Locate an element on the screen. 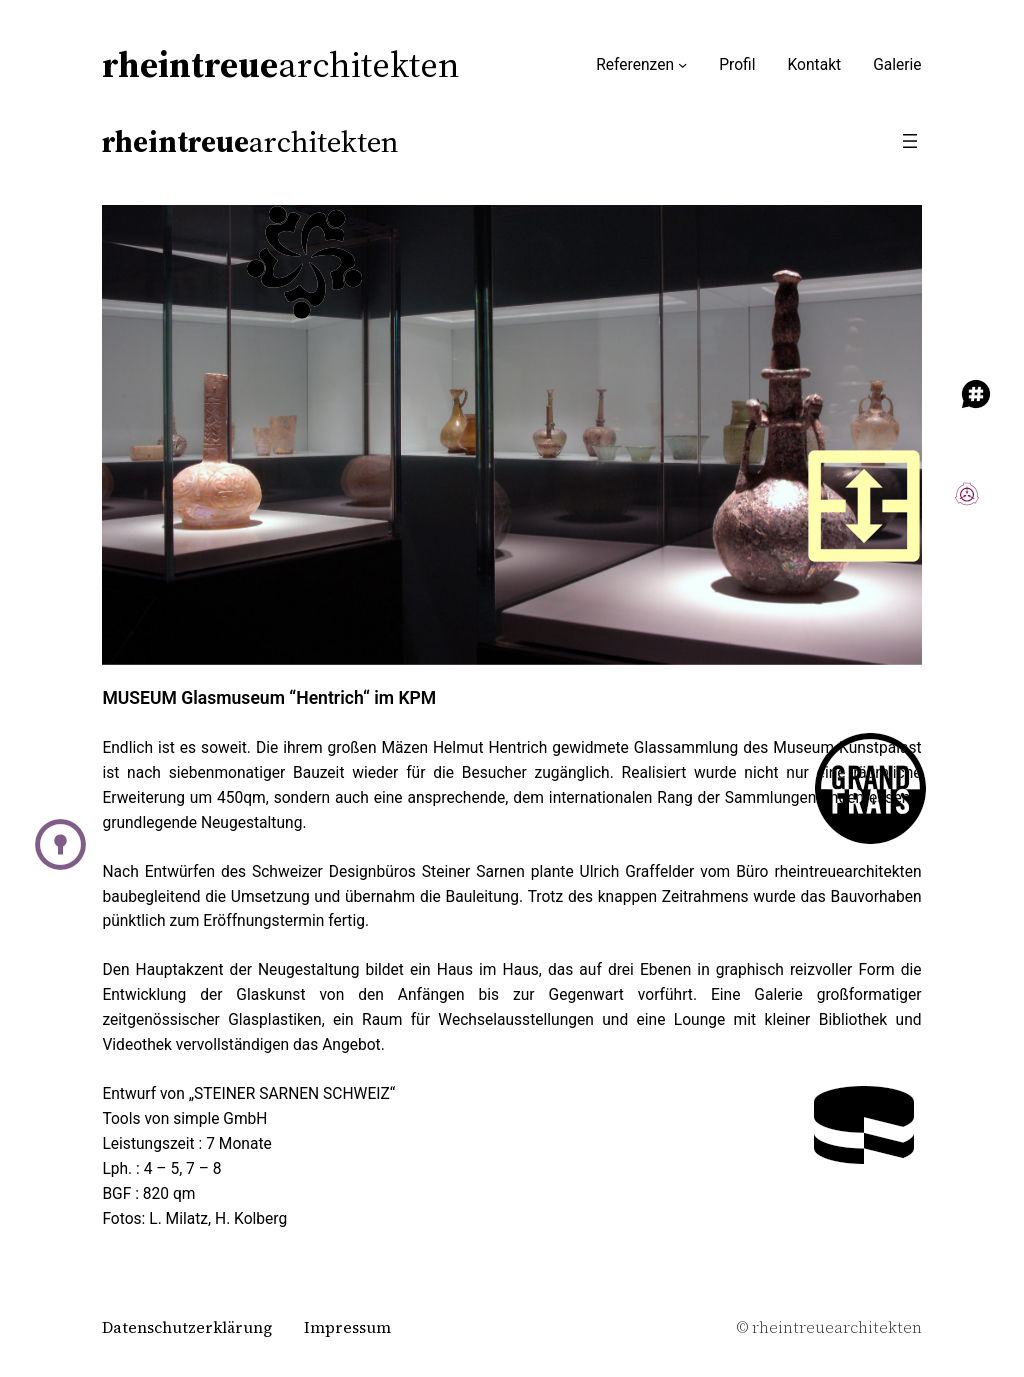  split table cells vertically is located at coordinates (864, 506).